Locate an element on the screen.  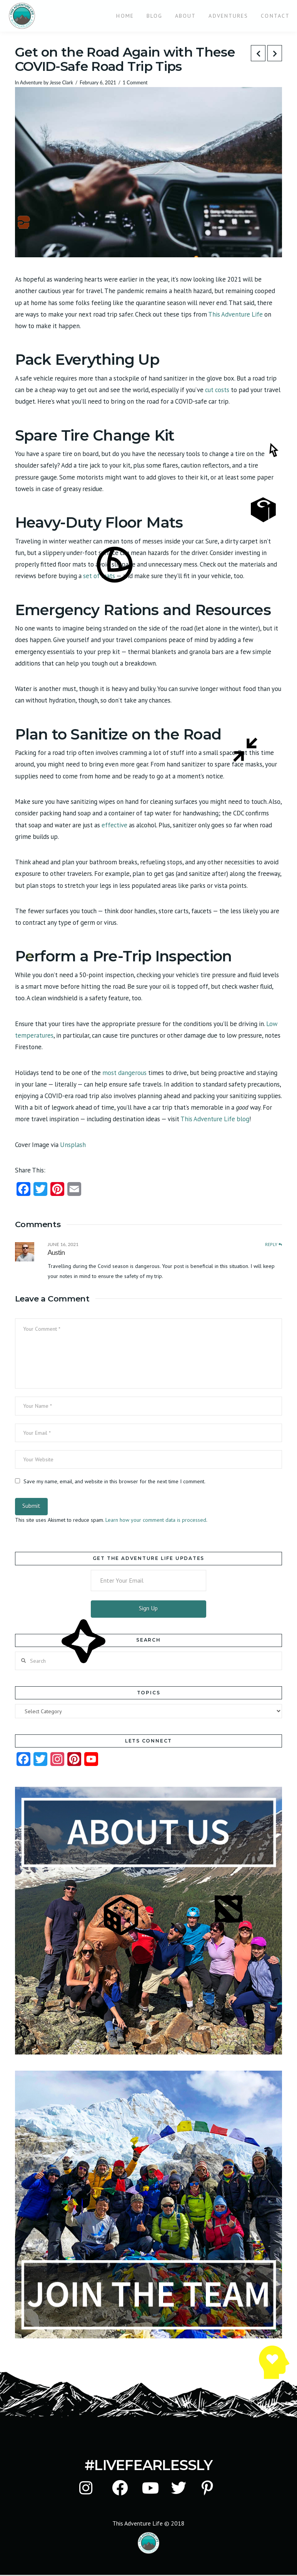
access mental health resources is located at coordinates (274, 2362).